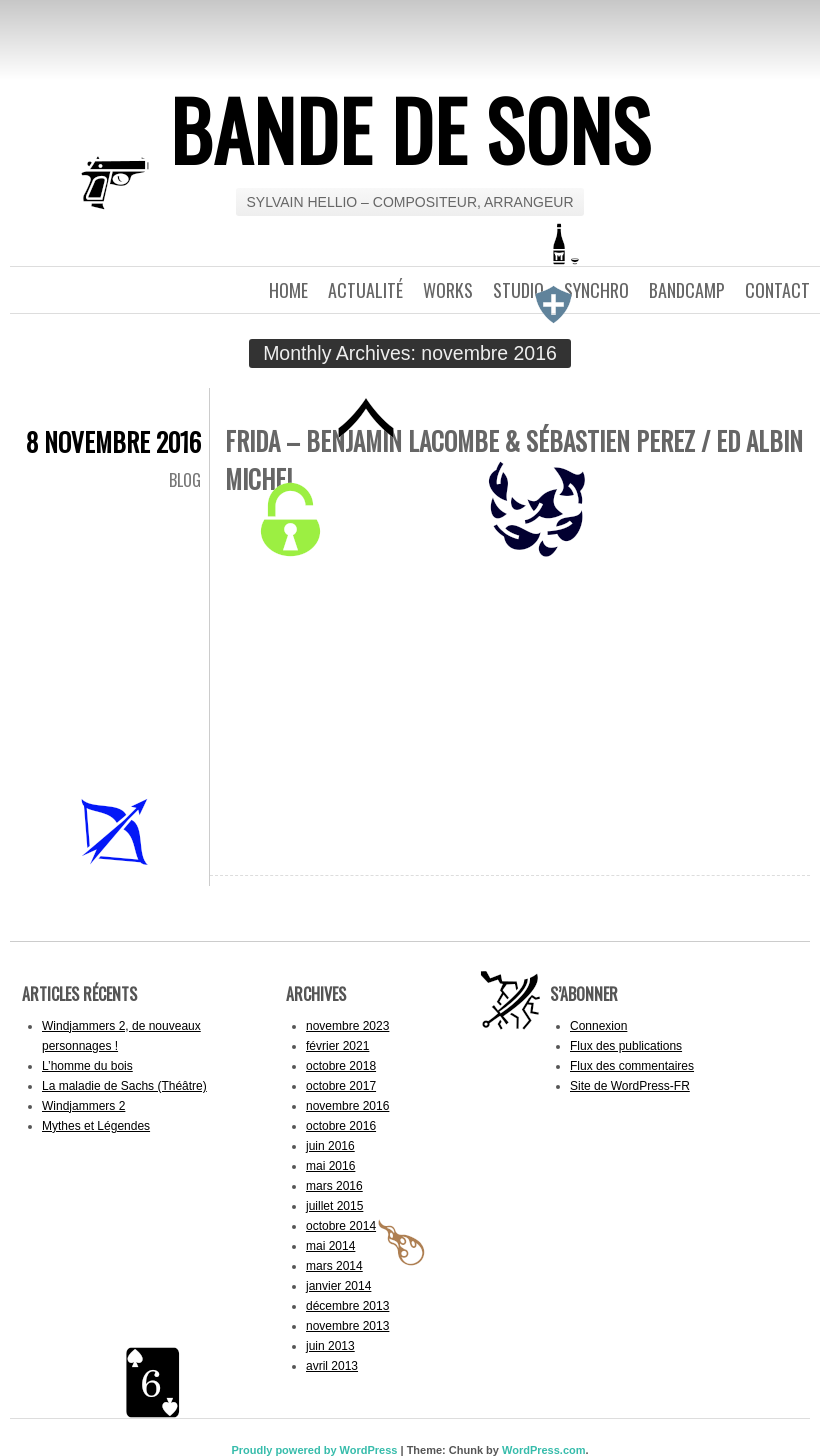  I want to click on cast a plasma or energy attack, so click(401, 1242).